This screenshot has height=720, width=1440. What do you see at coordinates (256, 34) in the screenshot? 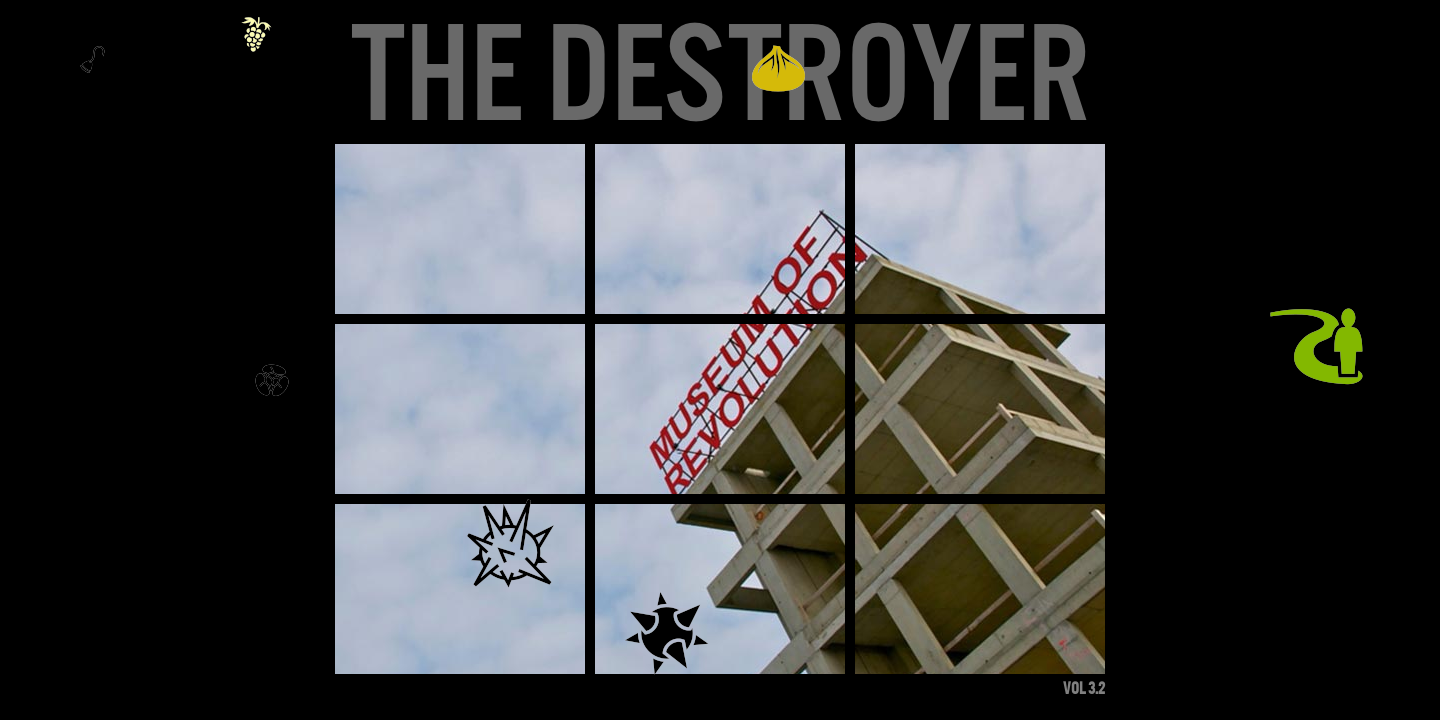
I see `select grapes as a food or ingredient item` at bounding box center [256, 34].